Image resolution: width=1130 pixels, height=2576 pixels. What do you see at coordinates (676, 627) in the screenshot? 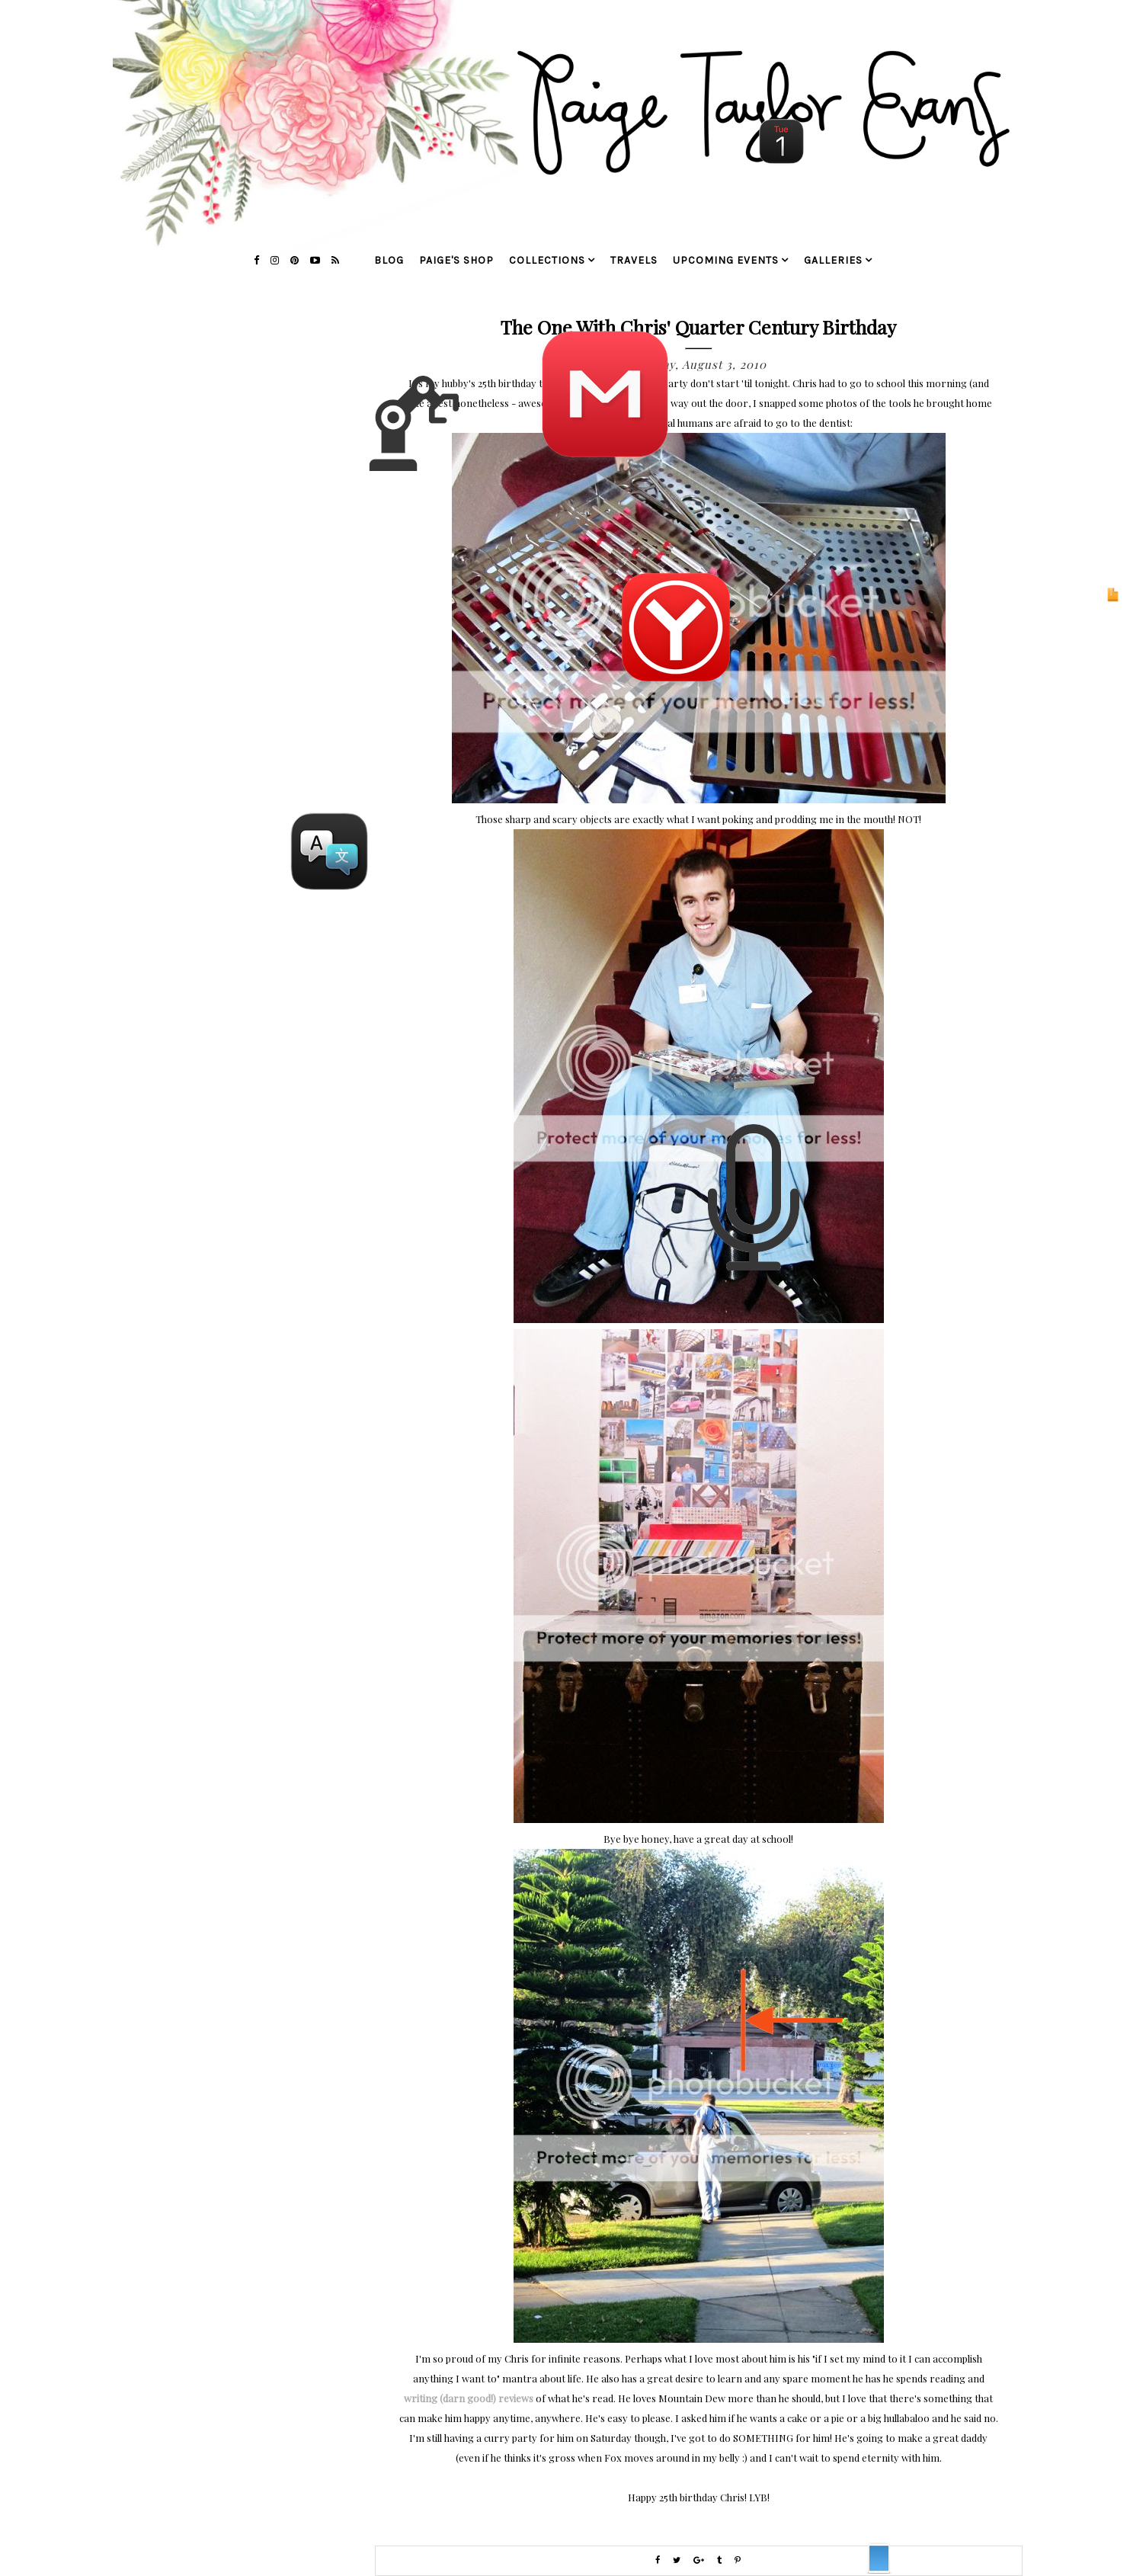
I see `open the Yandex app` at bounding box center [676, 627].